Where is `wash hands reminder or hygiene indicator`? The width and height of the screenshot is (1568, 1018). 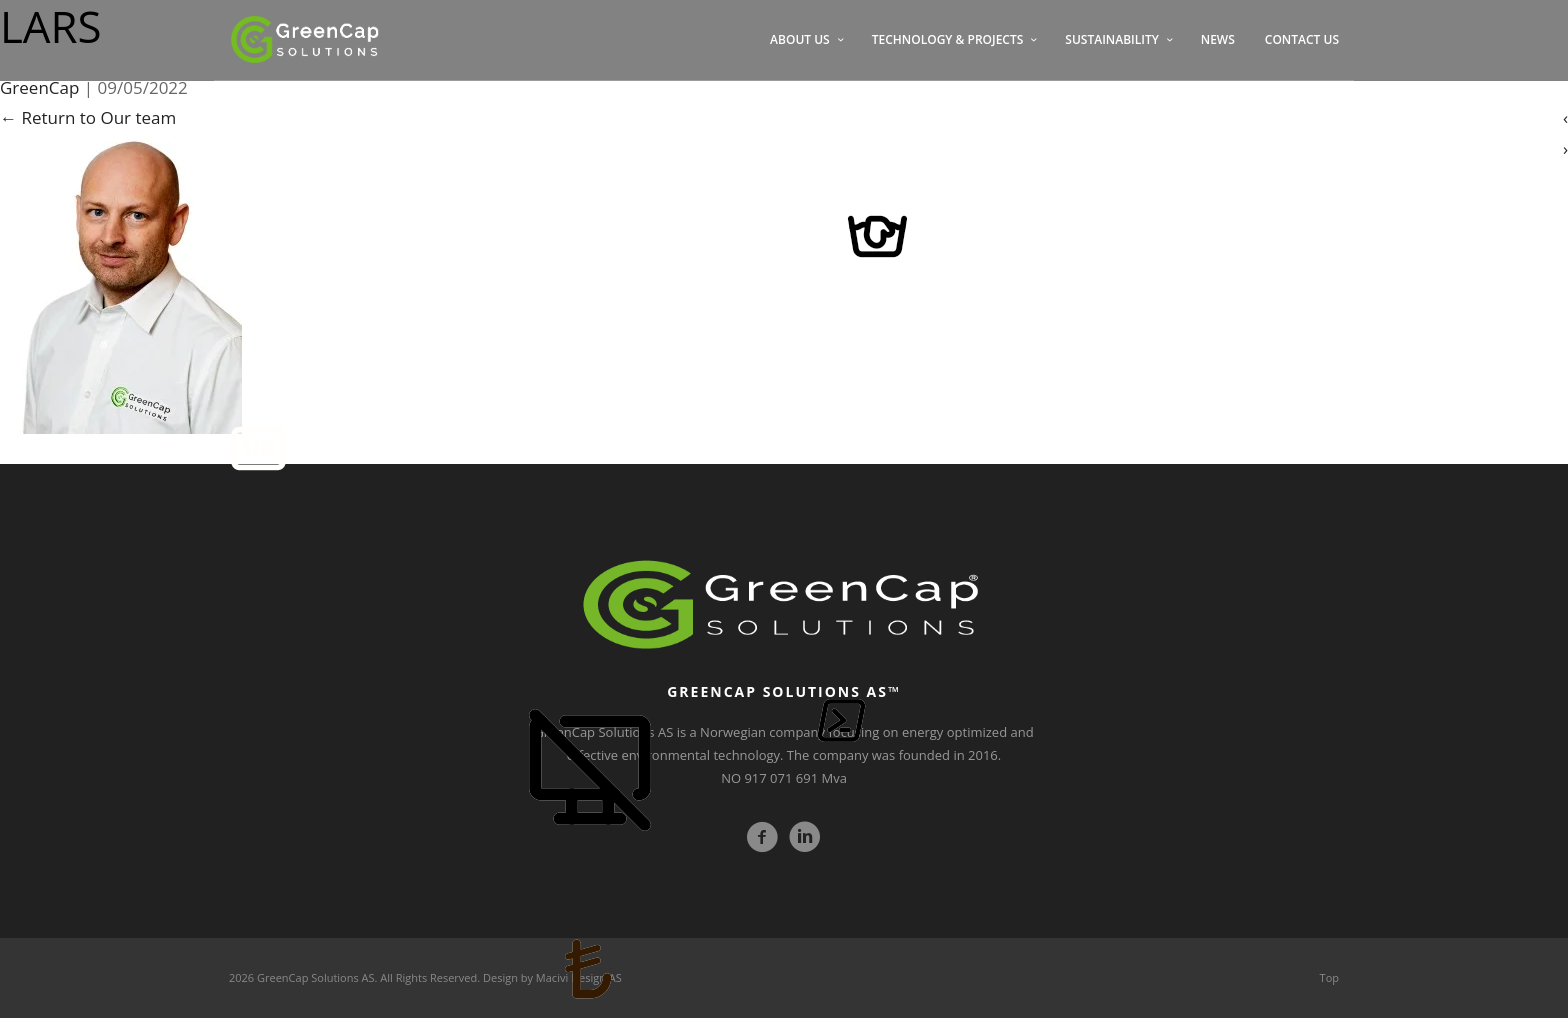 wash hands reminder or hygiene indicator is located at coordinates (877, 236).